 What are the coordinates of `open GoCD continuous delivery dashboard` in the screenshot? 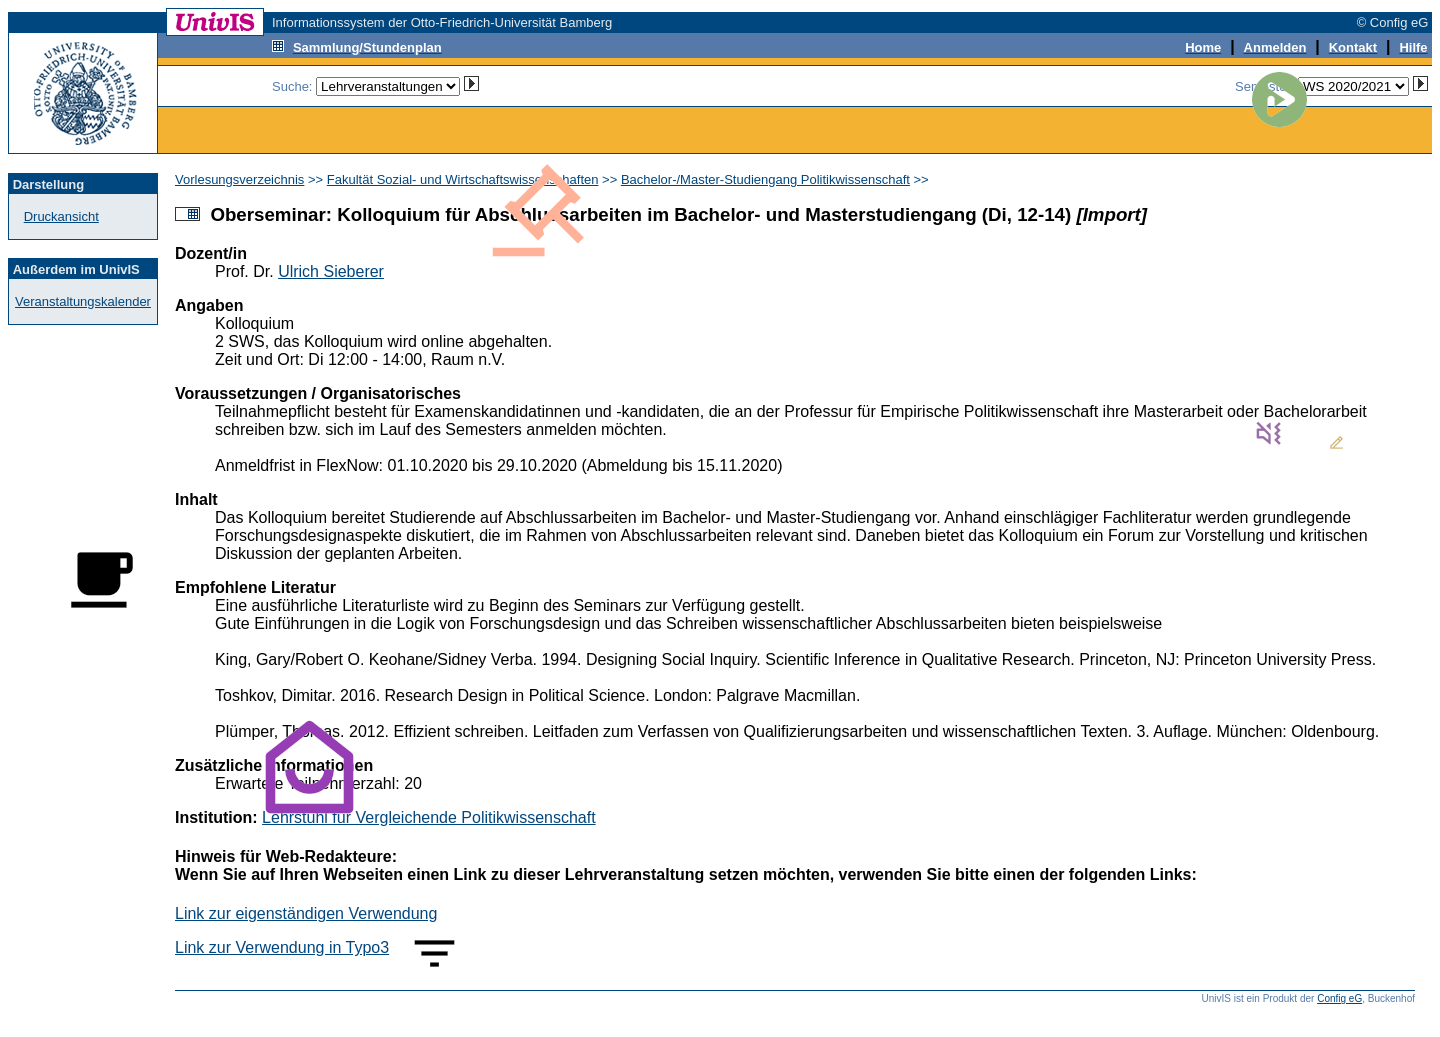 It's located at (1279, 99).